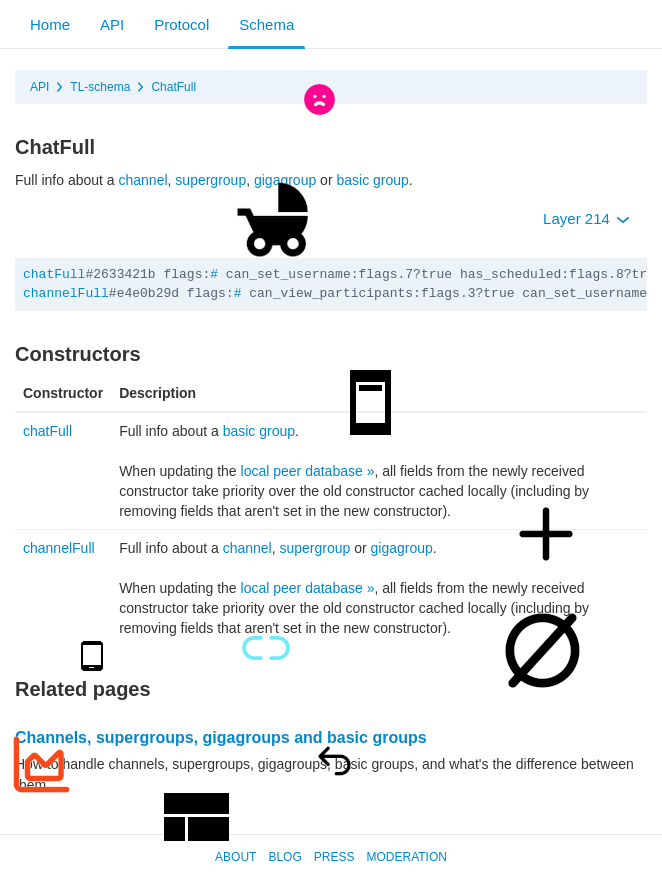  I want to click on manage mobile advertisement settings, so click(370, 402).